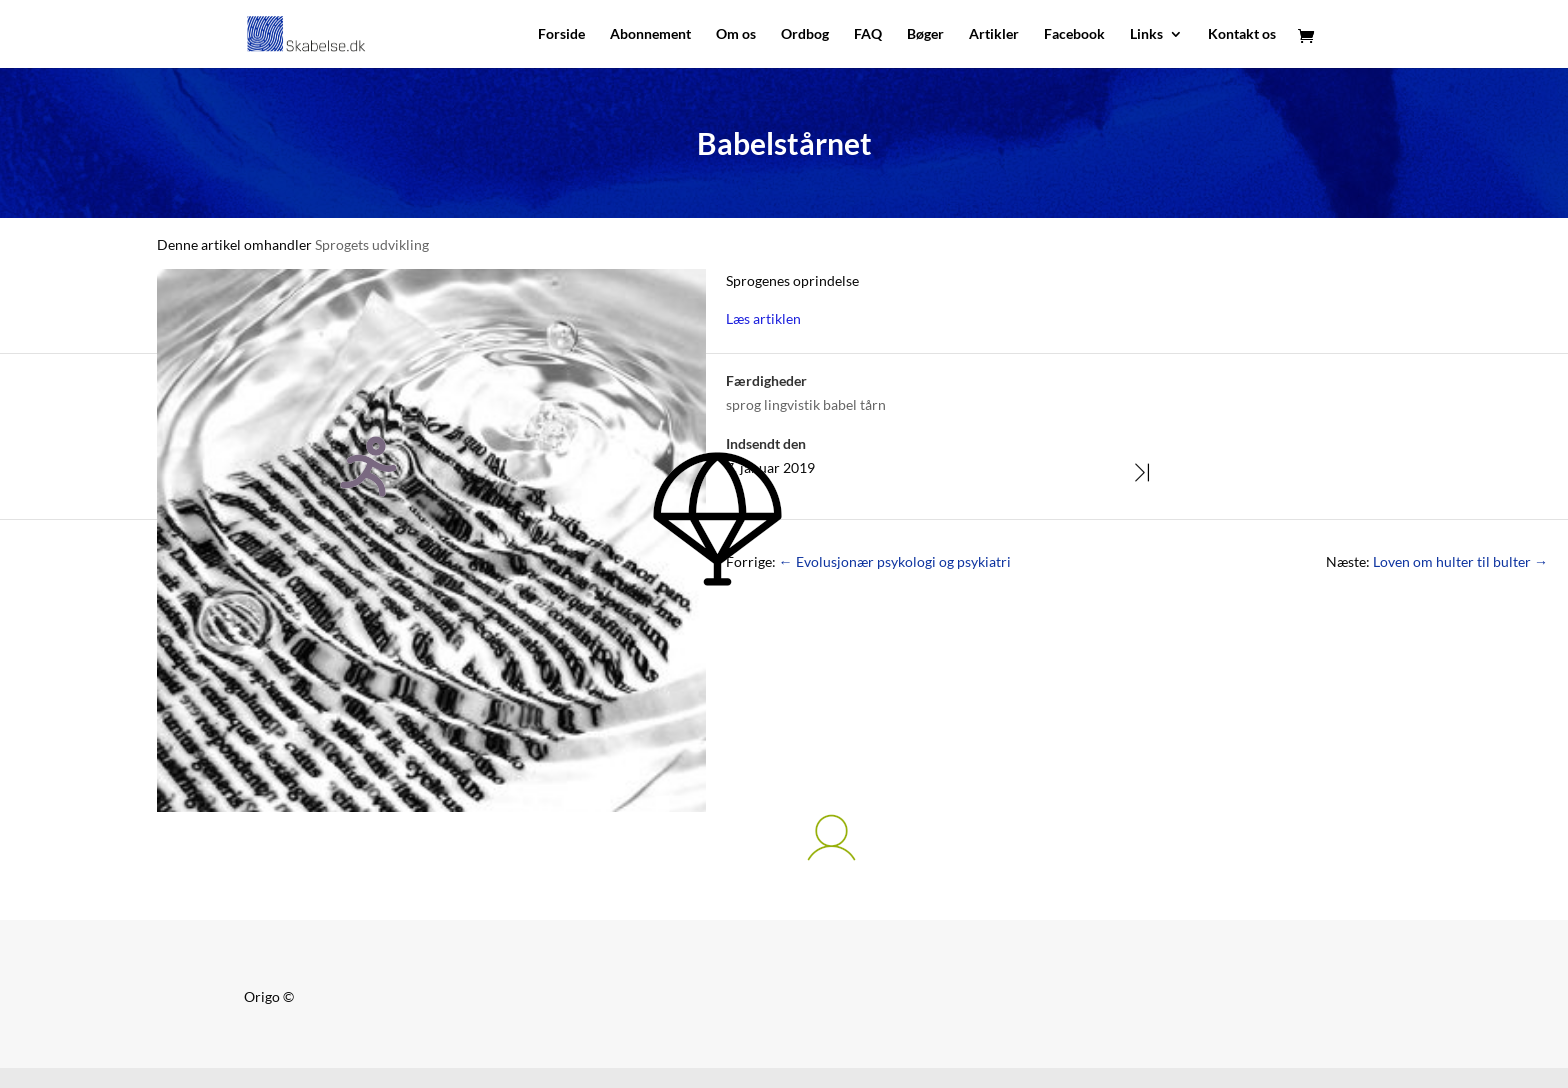 The height and width of the screenshot is (1088, 1568). What do you see at coordinates (369, 465) in the screenshot?
I see `start a running or fitness activity` at bounding box center [369, 465].